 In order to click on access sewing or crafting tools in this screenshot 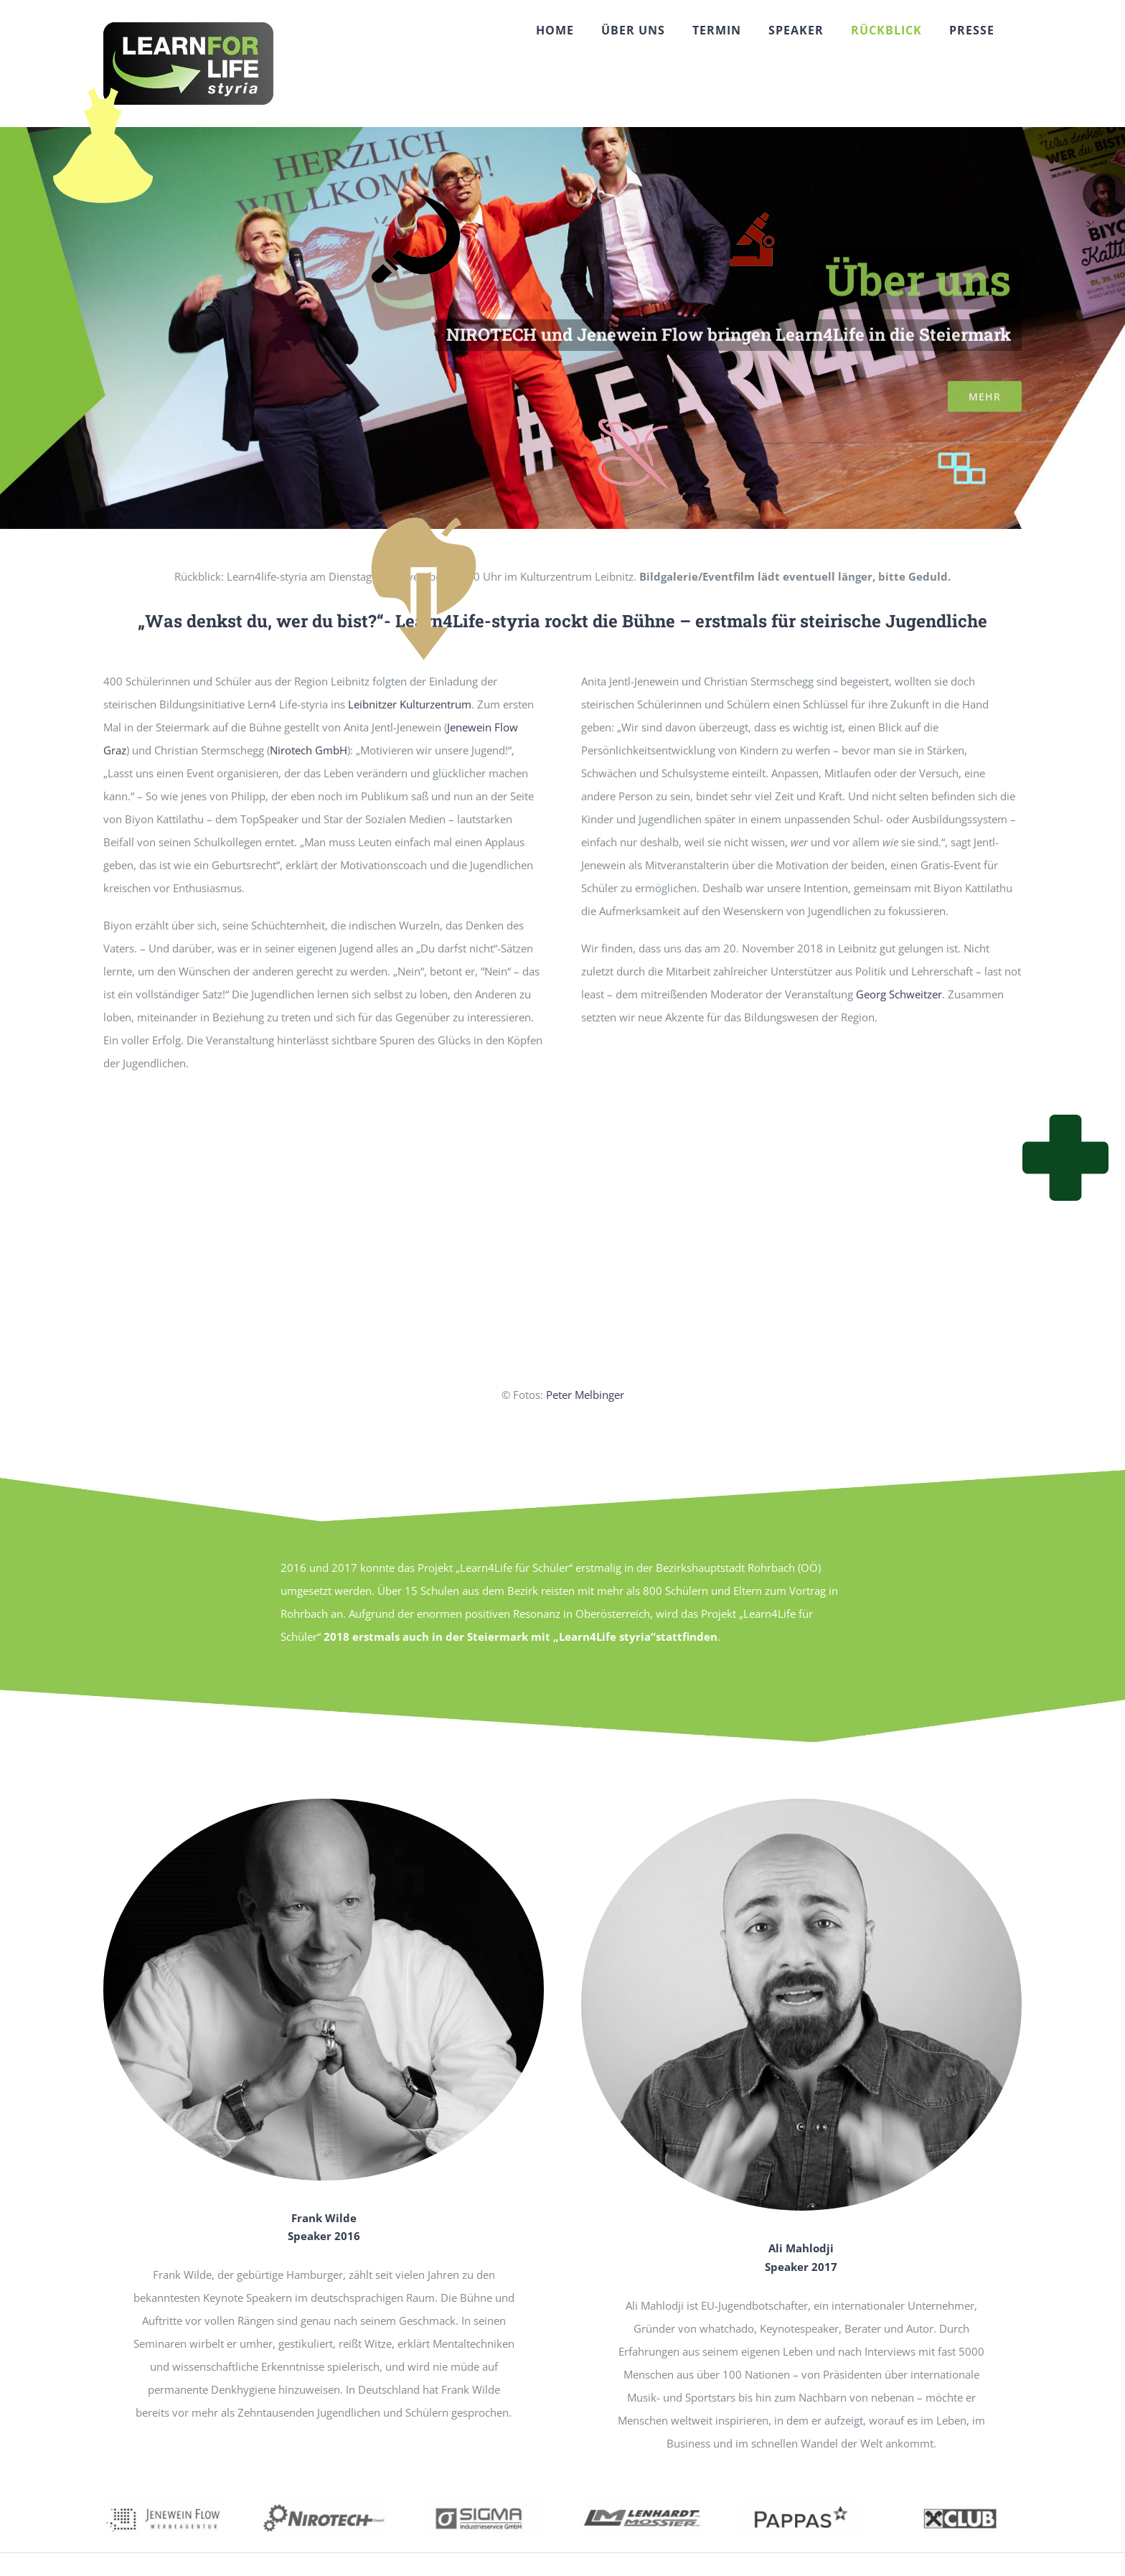, I will do `click(633, 454)`.